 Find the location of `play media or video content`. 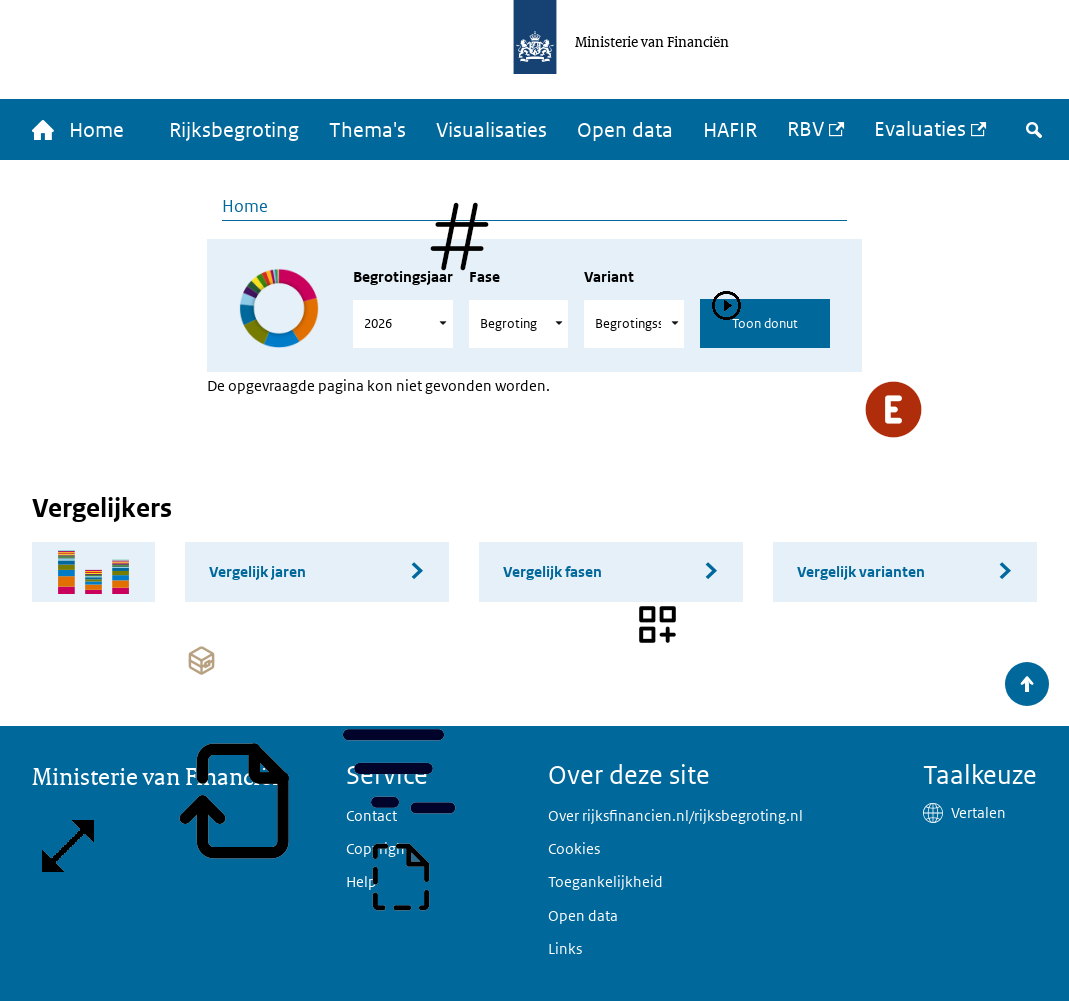

play media or video content is located at coordinates (726, 305).